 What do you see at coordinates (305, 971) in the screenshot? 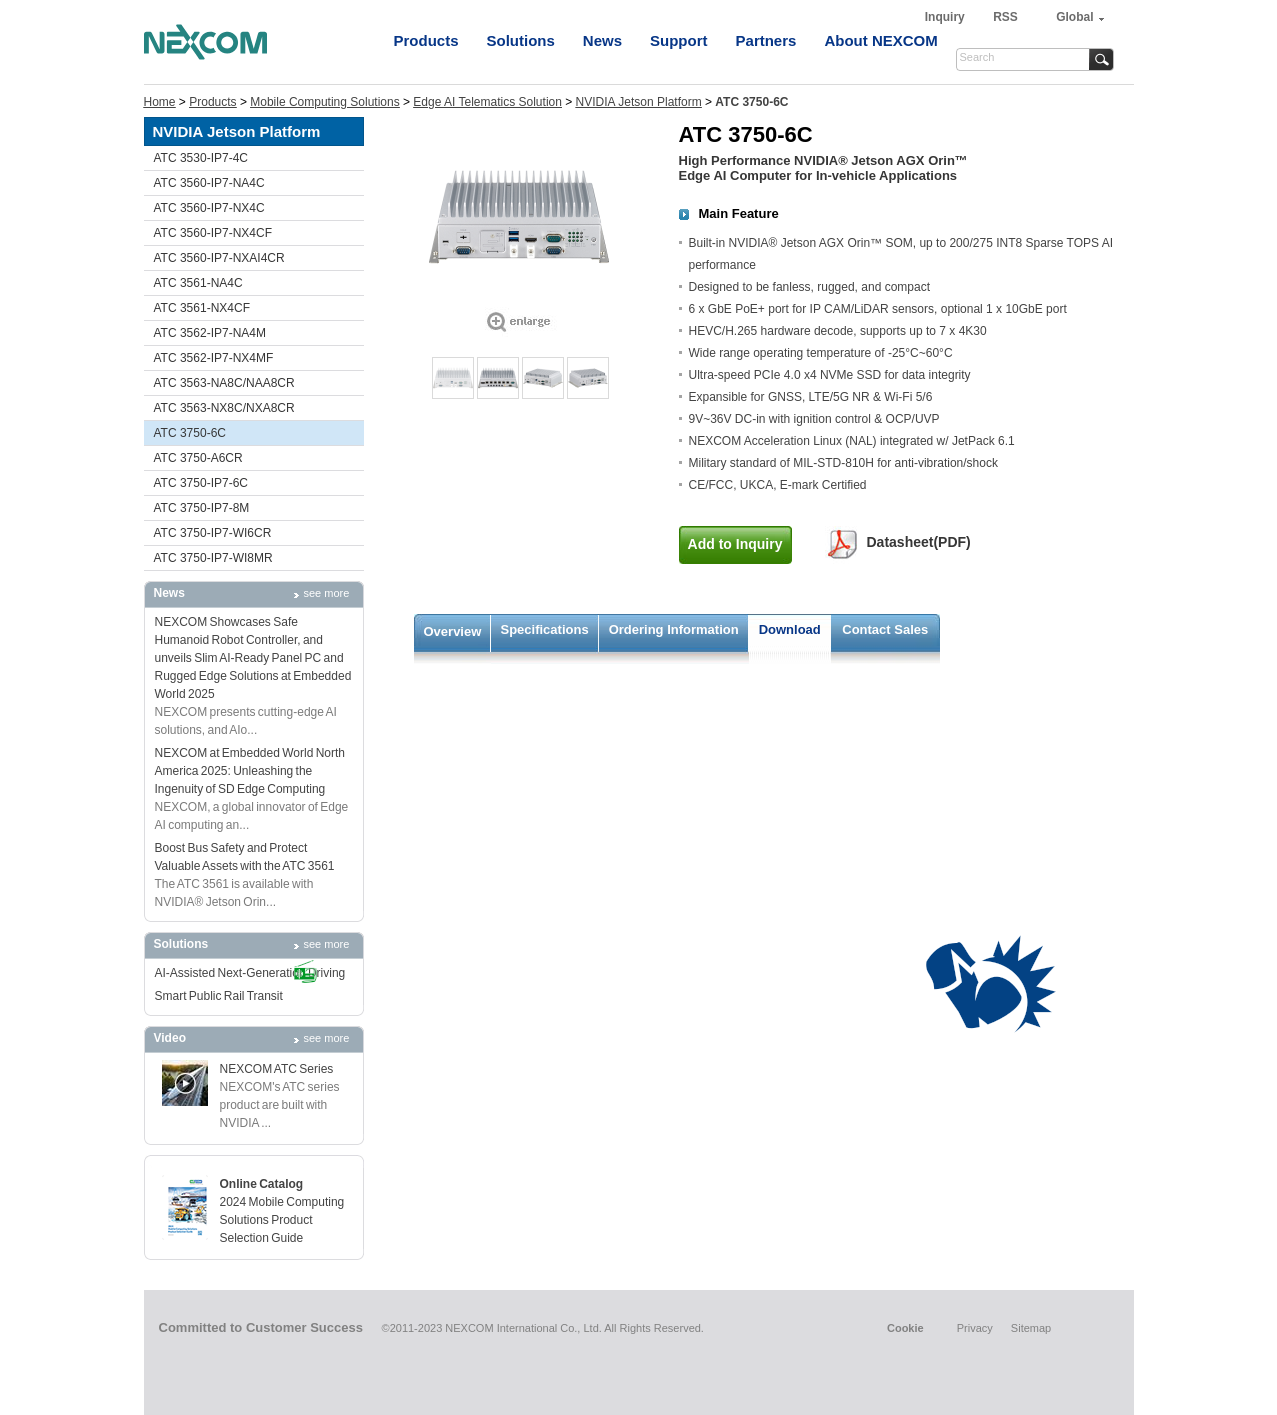
I see `access radio or audio streaming features` at bounding box center [305, 971].